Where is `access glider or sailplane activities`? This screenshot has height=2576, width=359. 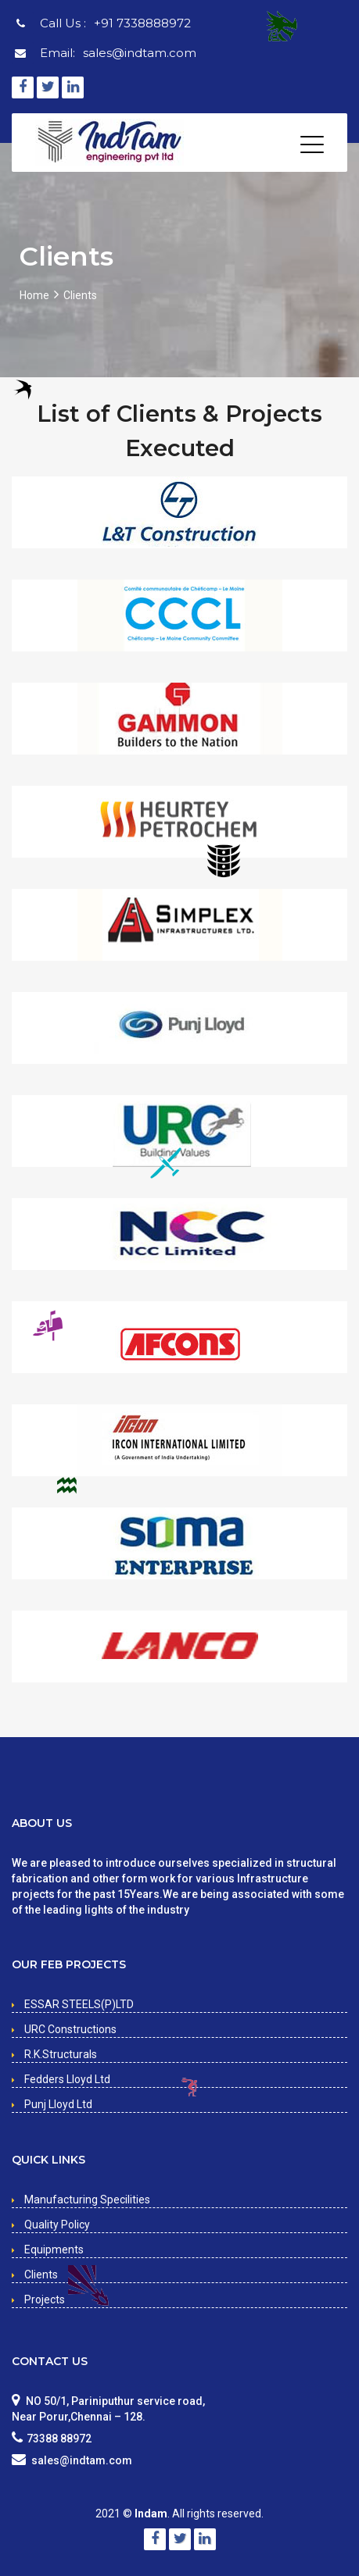 access glider or sailplane activities is located at coordinates (166, 1163).